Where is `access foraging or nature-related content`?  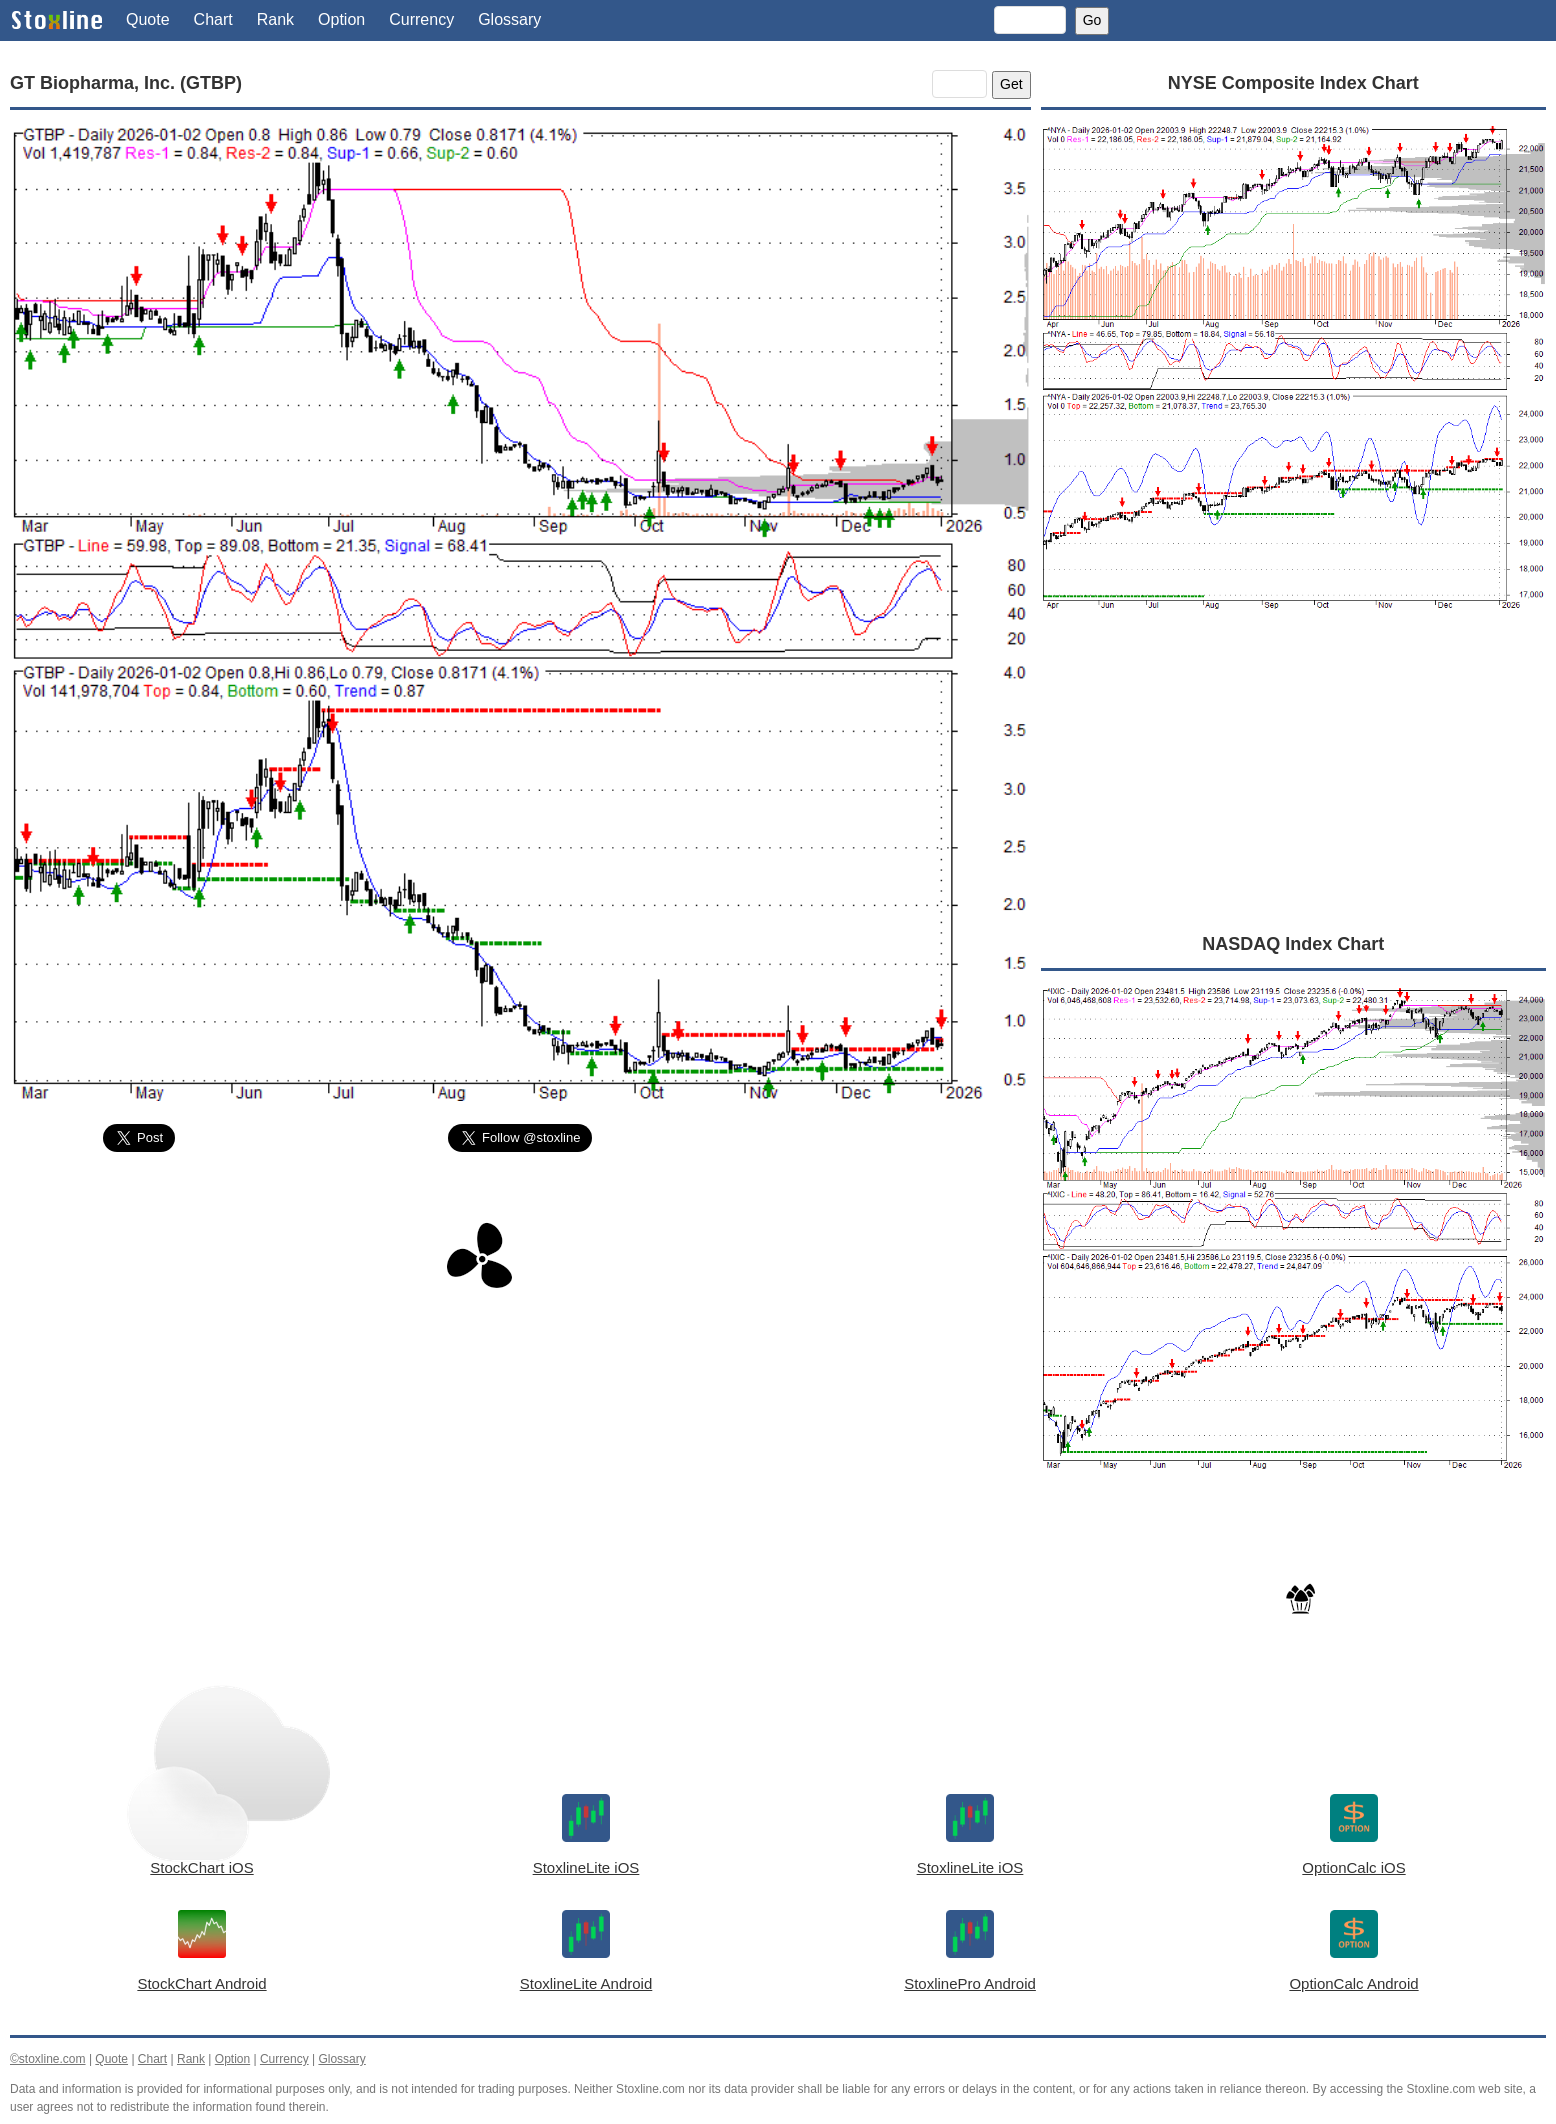
access foraging or nature-related content is located at coordinates (1300, 1598).